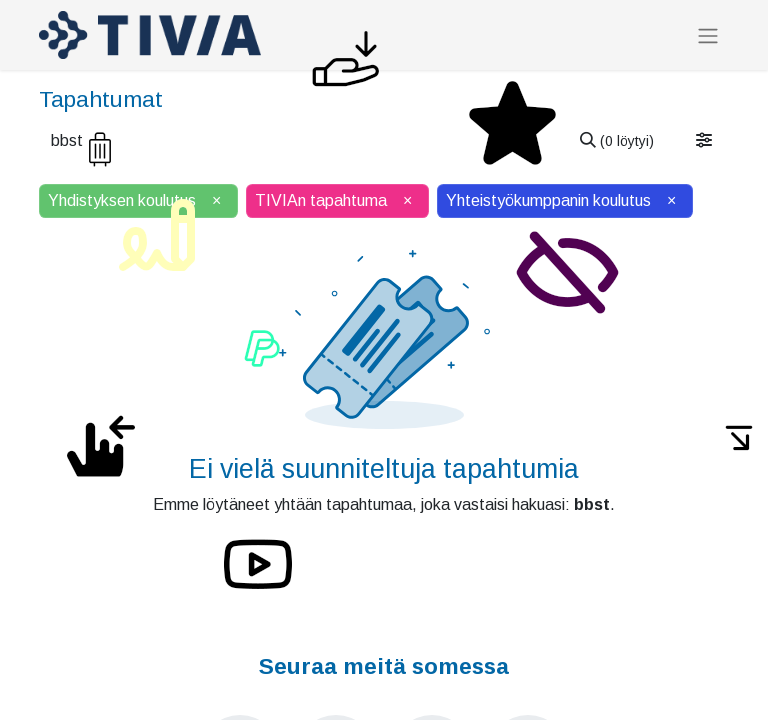 The image size is (768, 720). Describe the element at coordinates (261, 348) in the screenshot. I see `pay with PayPal` at that location.